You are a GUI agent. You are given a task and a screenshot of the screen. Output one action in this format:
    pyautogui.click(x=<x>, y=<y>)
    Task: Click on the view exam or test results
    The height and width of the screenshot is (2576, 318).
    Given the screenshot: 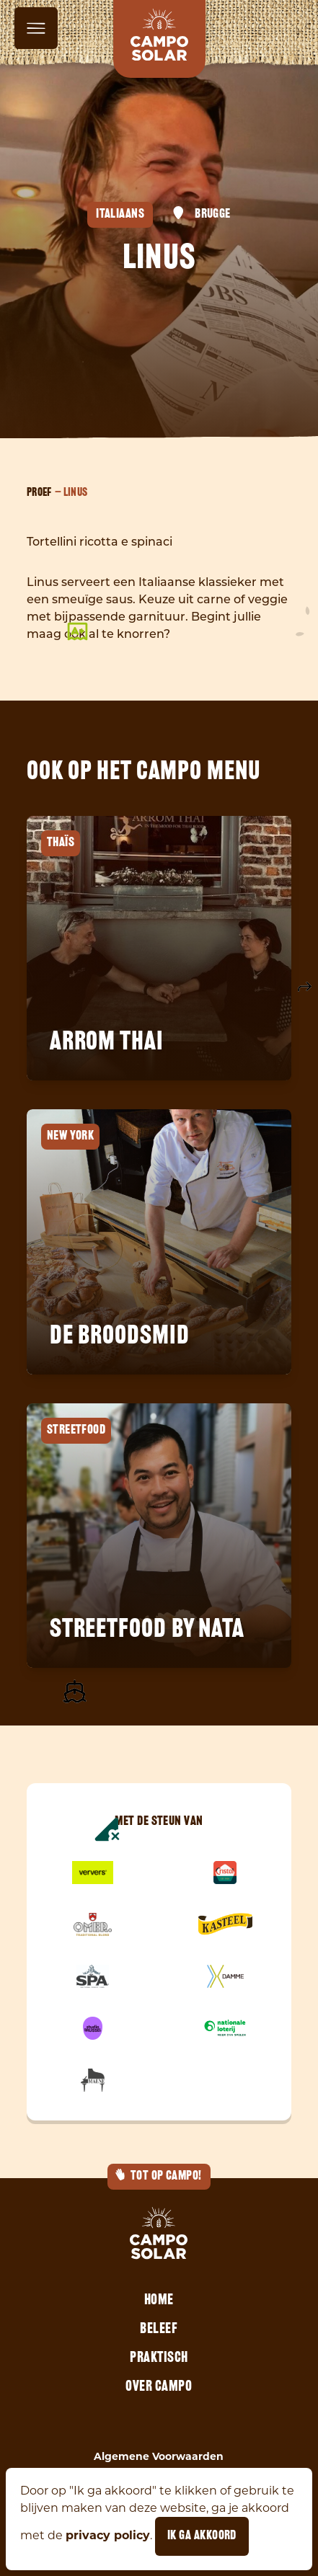 What is the action you would take?
    pyautogui.click(x=77, y=631)
    